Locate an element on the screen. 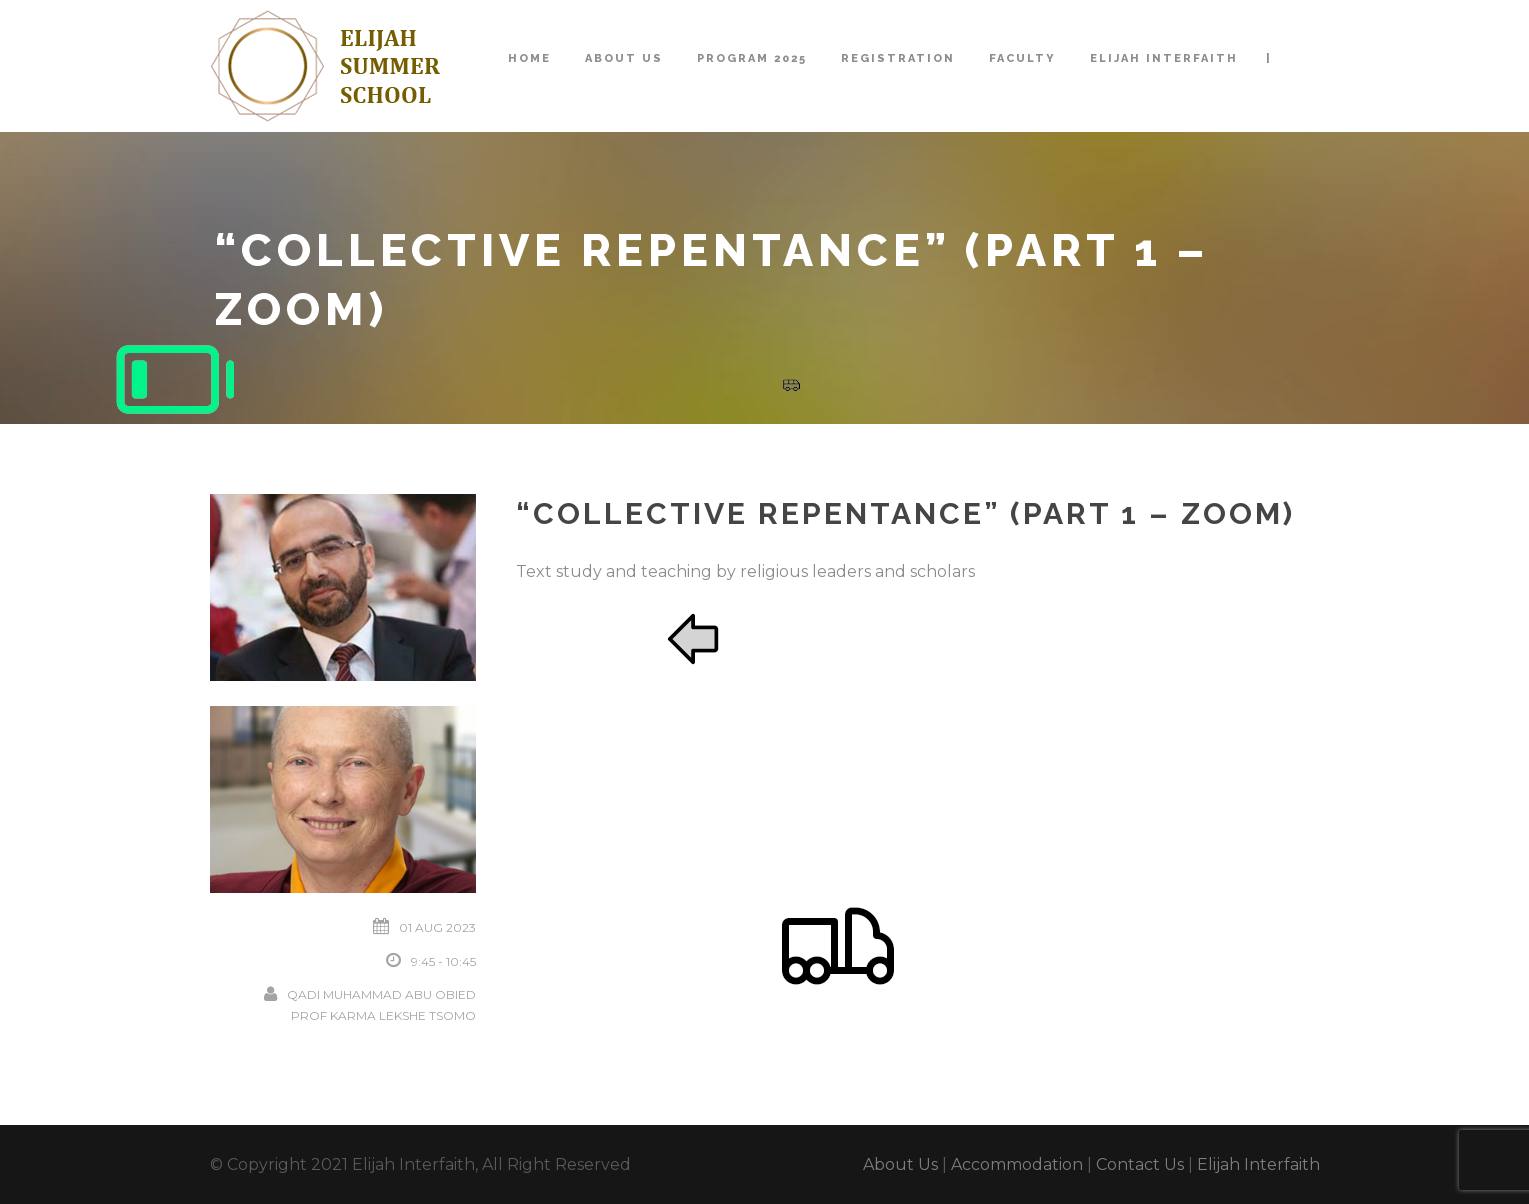  go back to the previous screen is located at coordinates (695, 639).